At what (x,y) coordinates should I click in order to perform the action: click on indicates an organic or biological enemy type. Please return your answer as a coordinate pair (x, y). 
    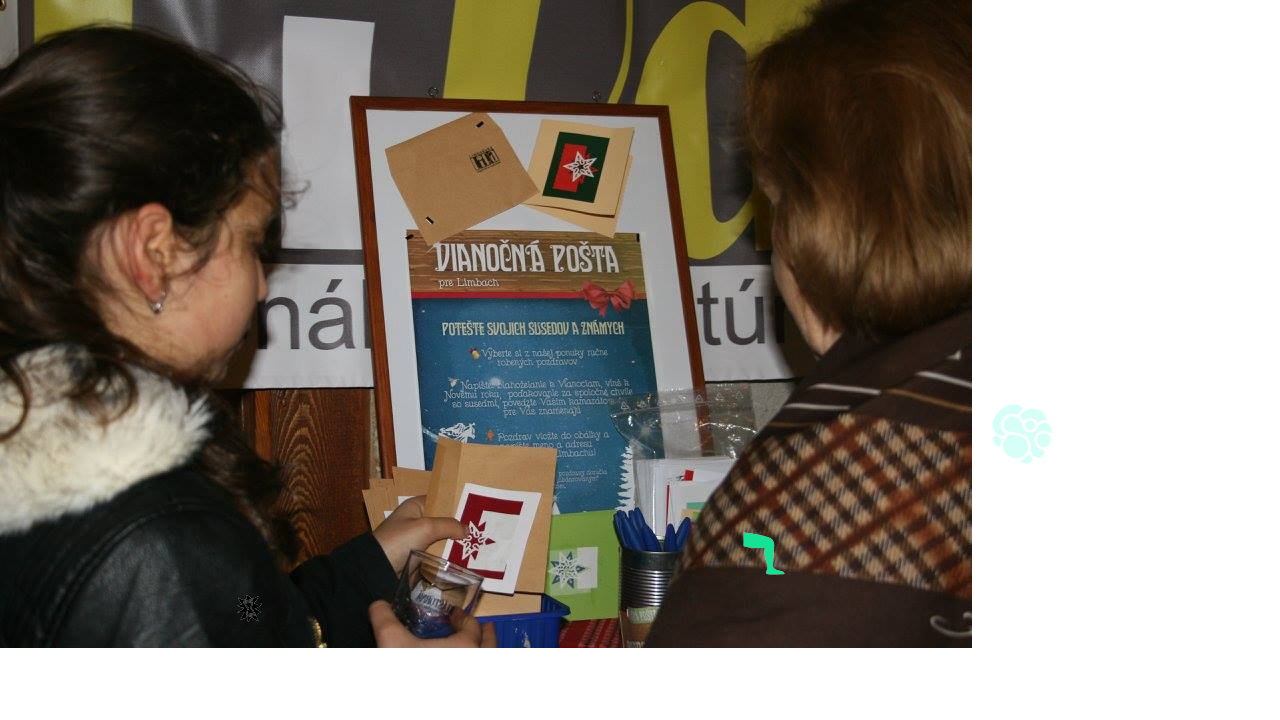
    Looking at the image, I should click on (1022, 434).